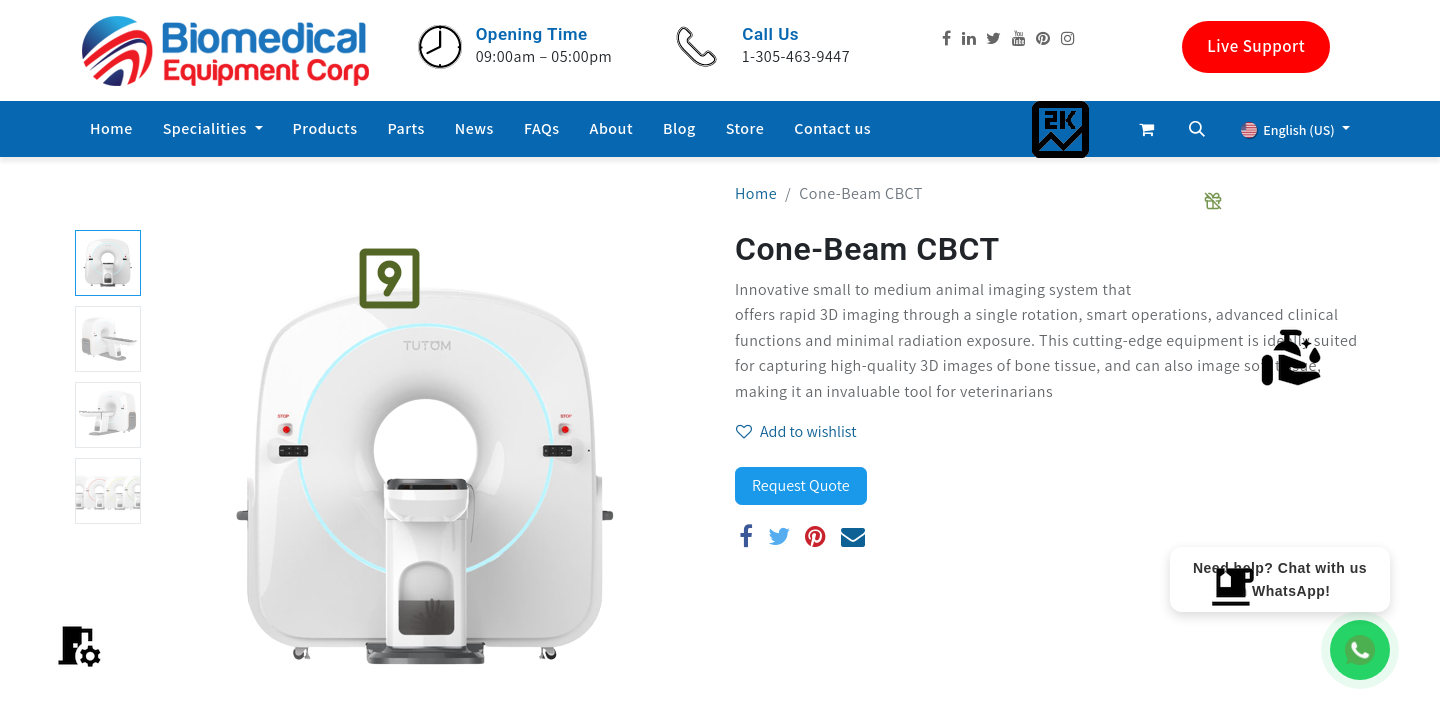 This screenshot has height=720, width=1440. Describe the element at coordinates (1060, 129) in the screenshot. I see `view 2K resolution video quality settings` at that location.